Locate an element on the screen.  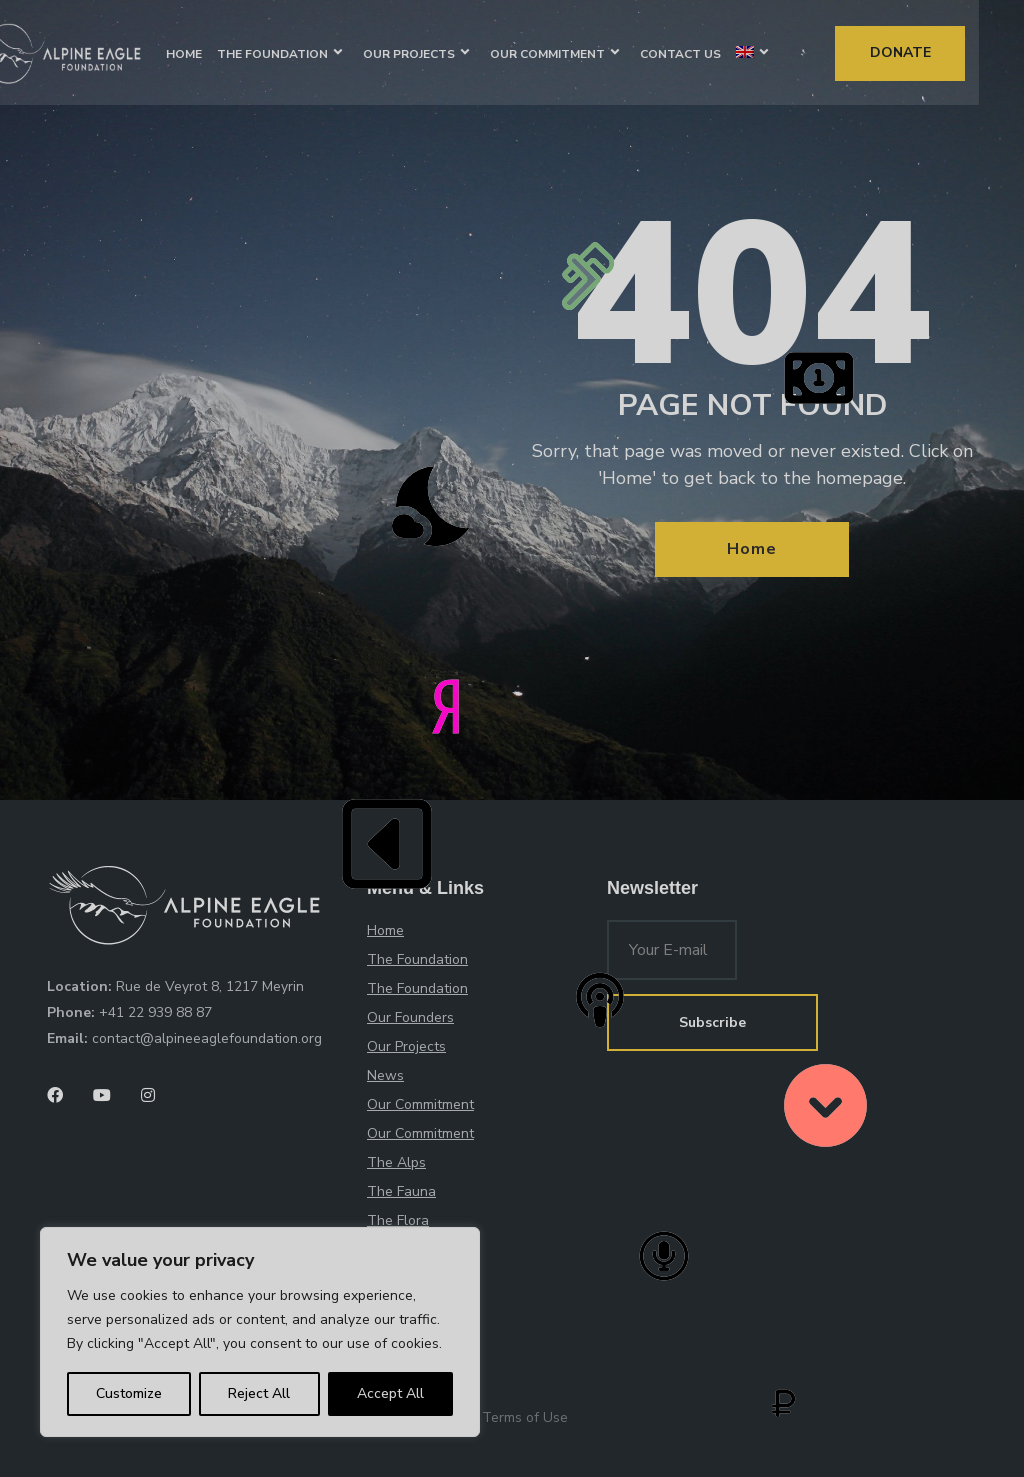
navigate to the previous item or screen is located at coordinates (387, 844).